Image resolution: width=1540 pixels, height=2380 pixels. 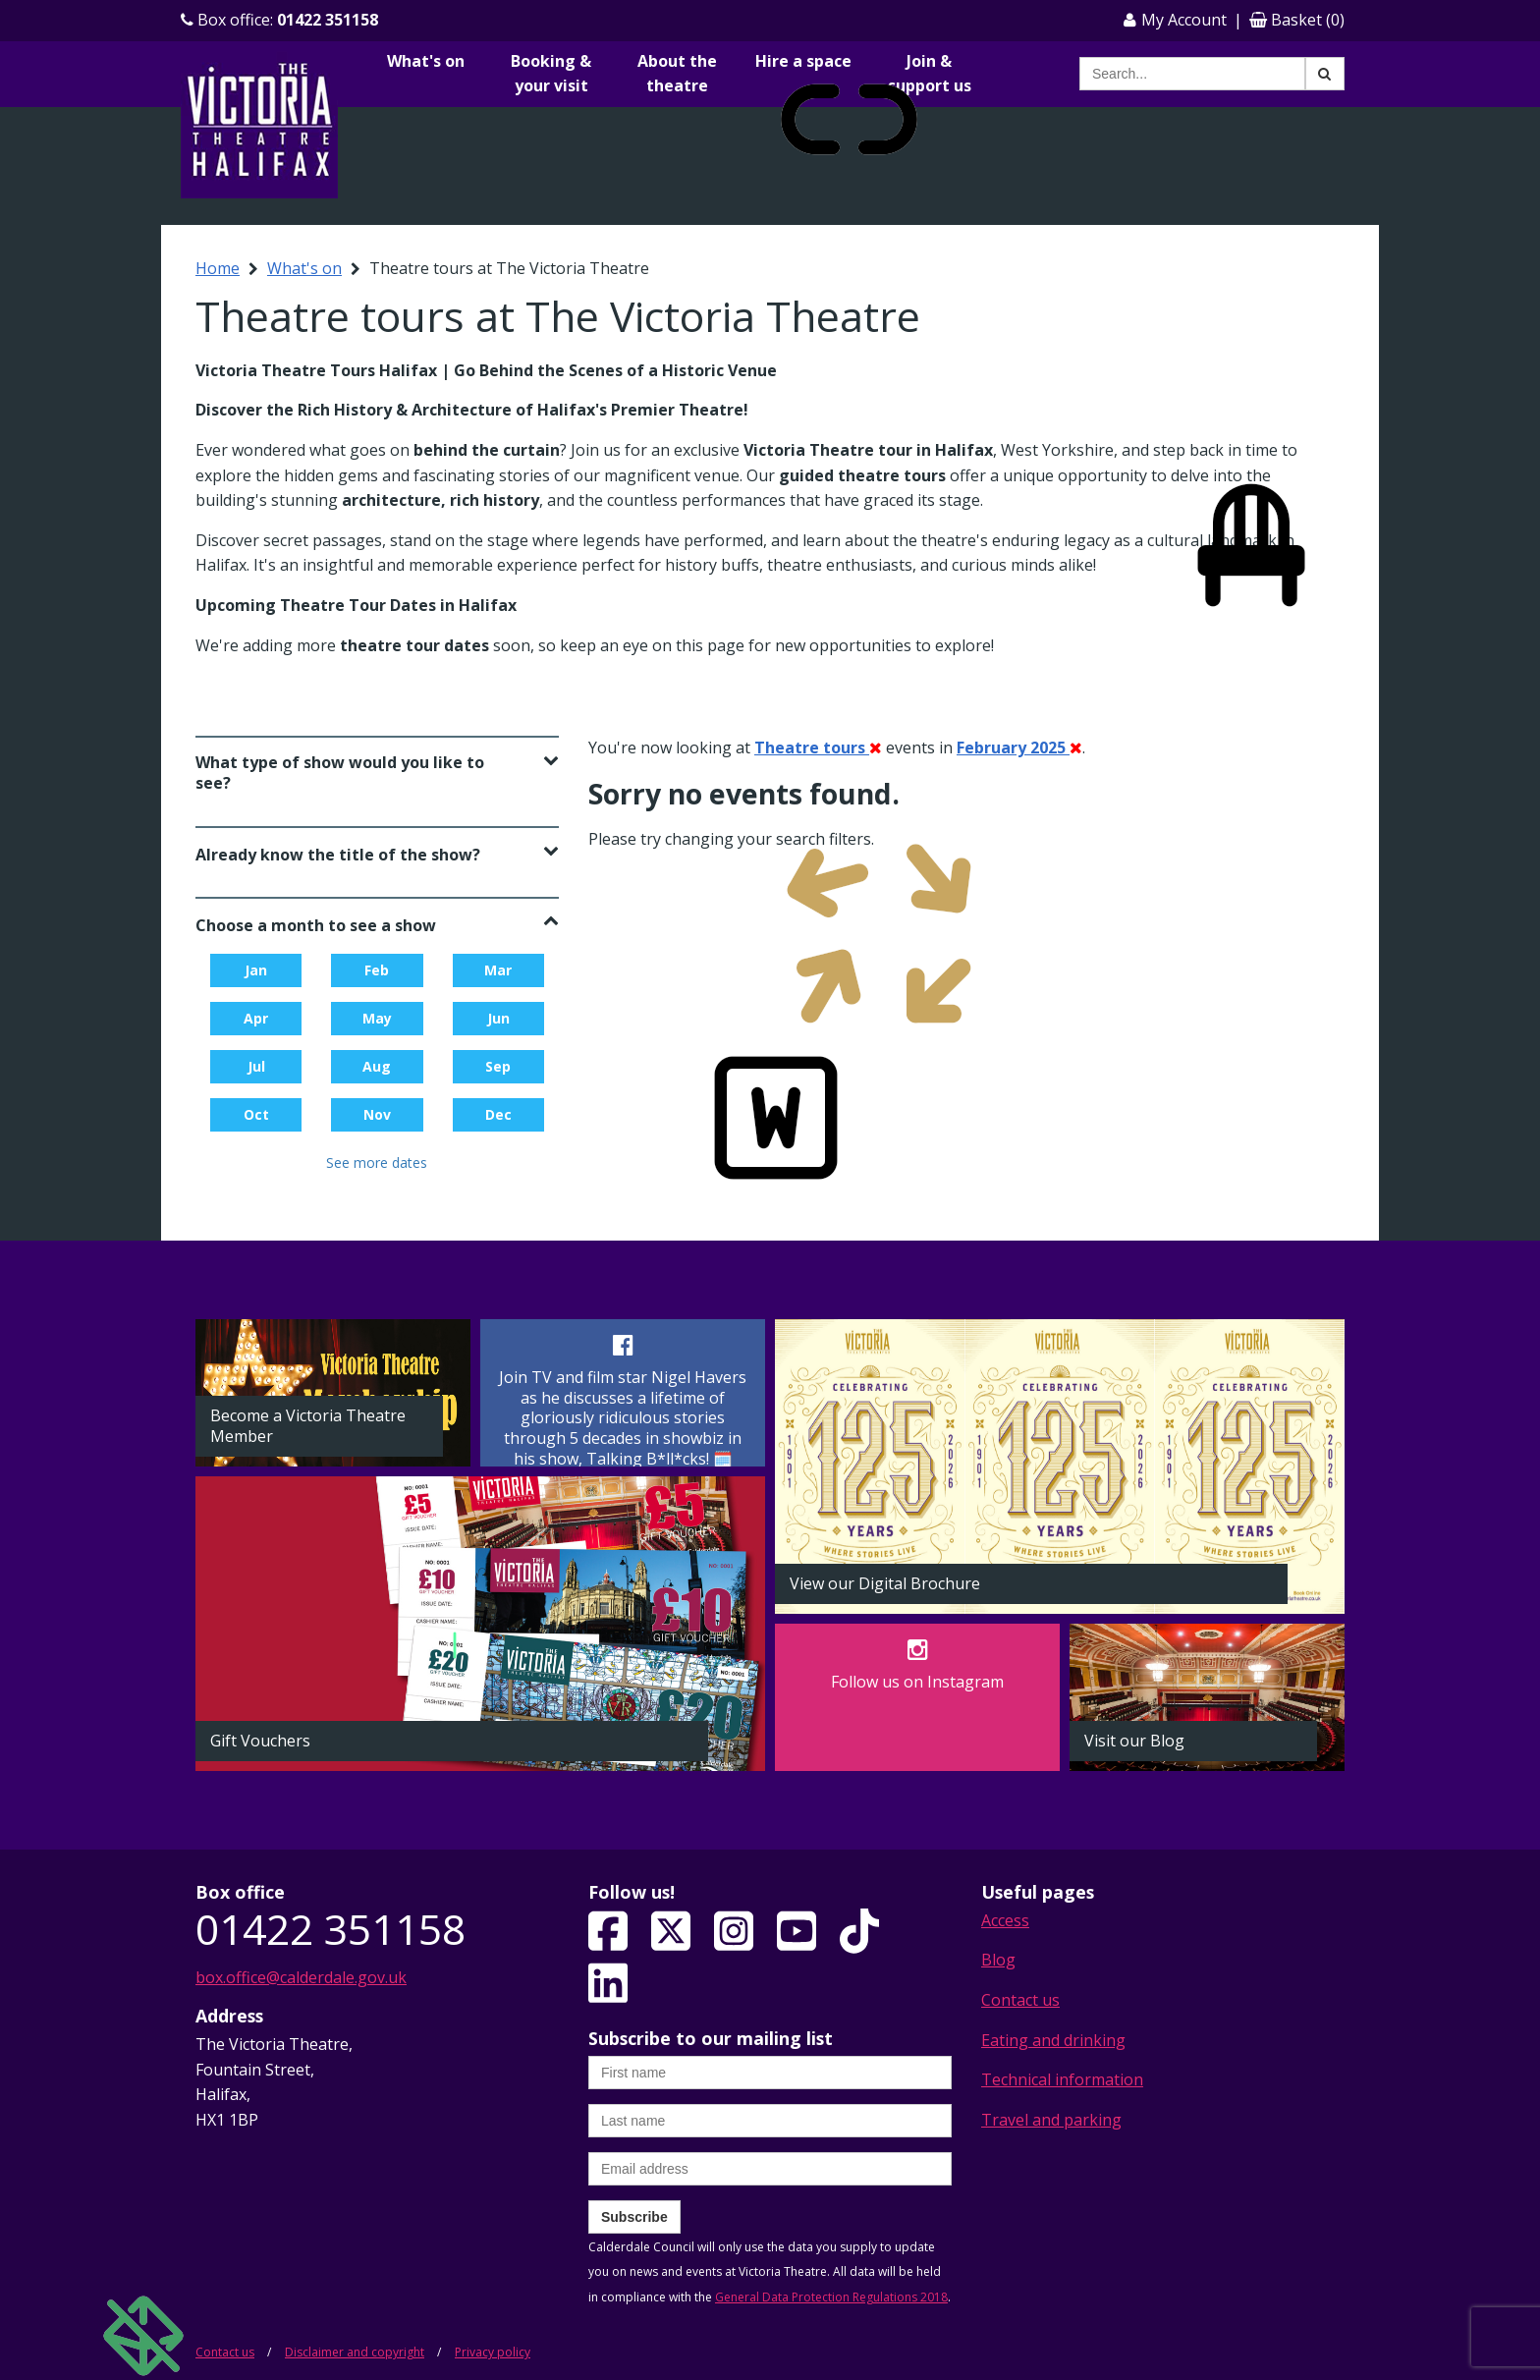 I want to click on remove or break a link connection, so click(x=849, y=119).